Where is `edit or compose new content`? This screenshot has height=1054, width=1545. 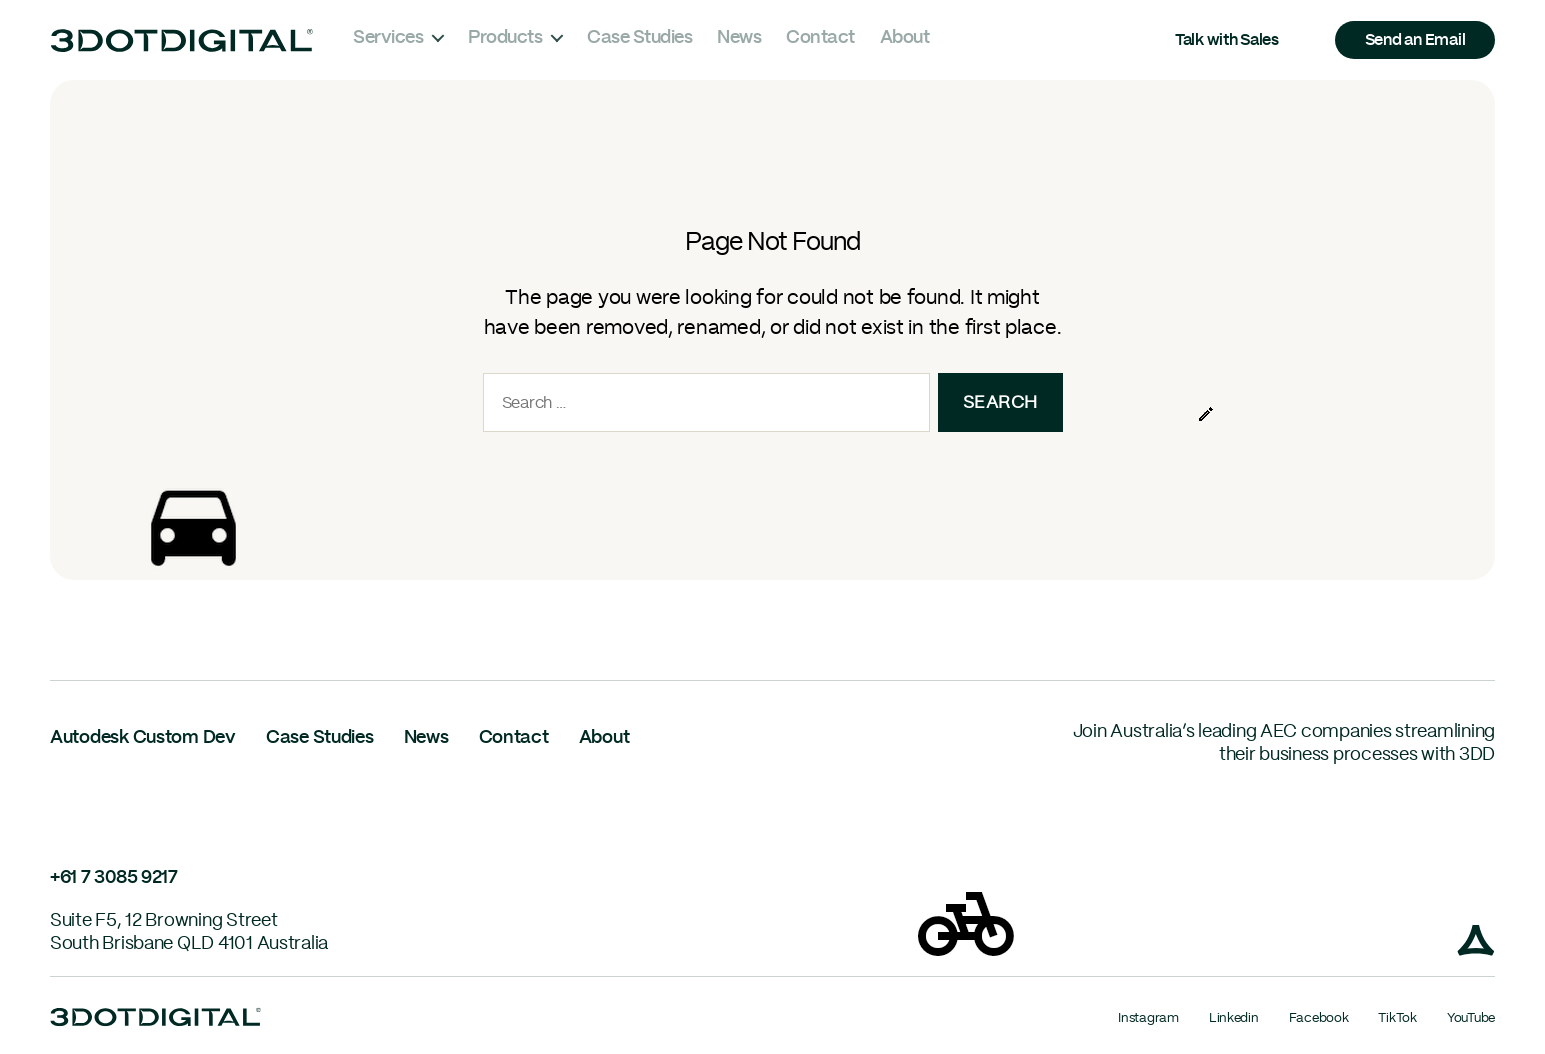
edit or compose new content is located at coordinates (1206, 414).